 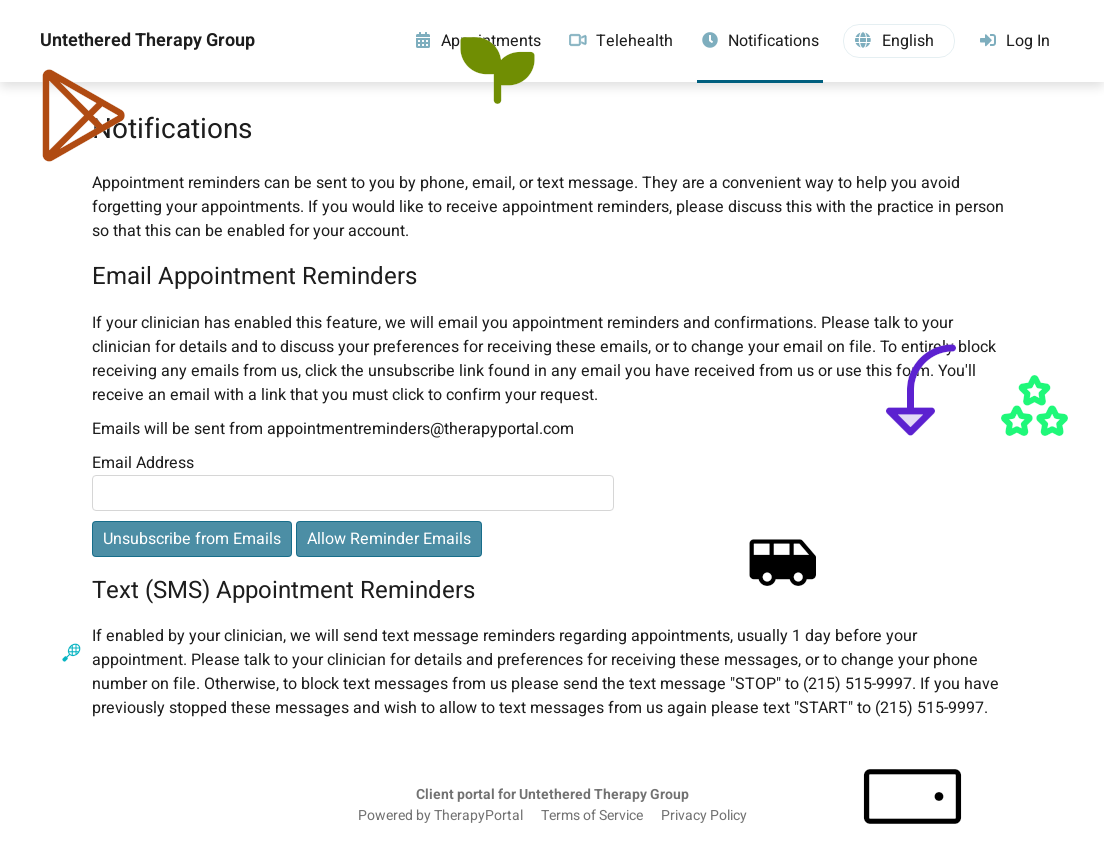 What do you see at coordinates (75, 115) in the screenshot?
I see `open google play store` at bounding box center [75, 115].